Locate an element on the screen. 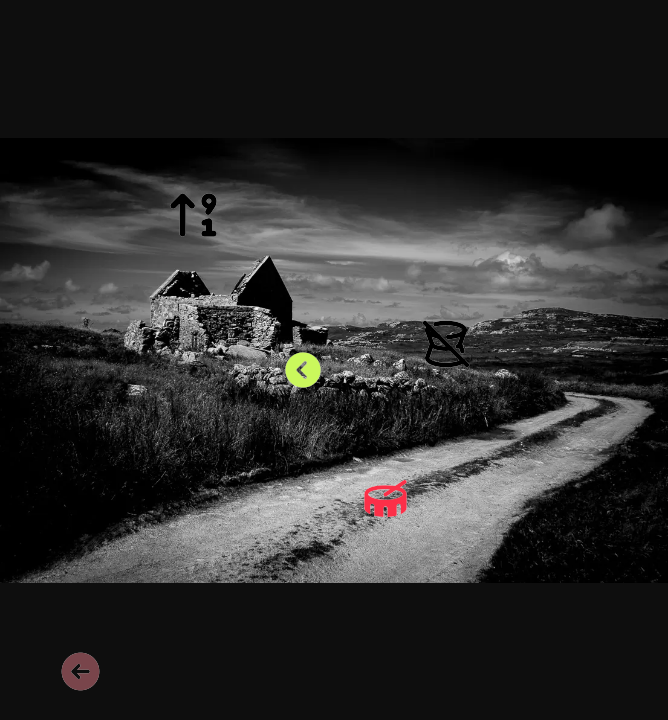 The height and width of the screenshot is (720, 668). access music or audio tools is located at coordinates (385, 498).